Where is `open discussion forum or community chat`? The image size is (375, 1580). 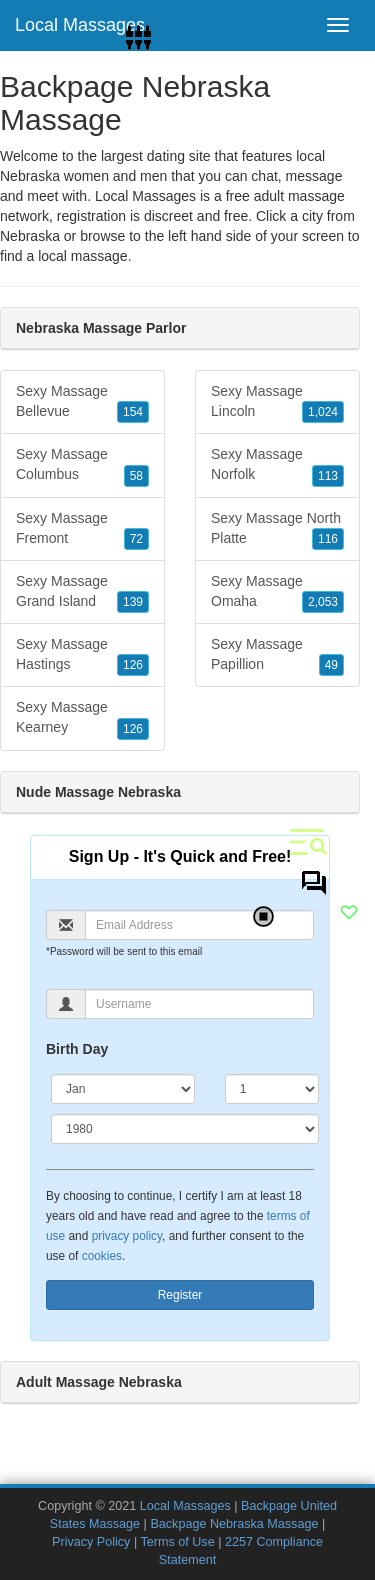 open discussion forum or community chat is located at coordinates (314, 883).